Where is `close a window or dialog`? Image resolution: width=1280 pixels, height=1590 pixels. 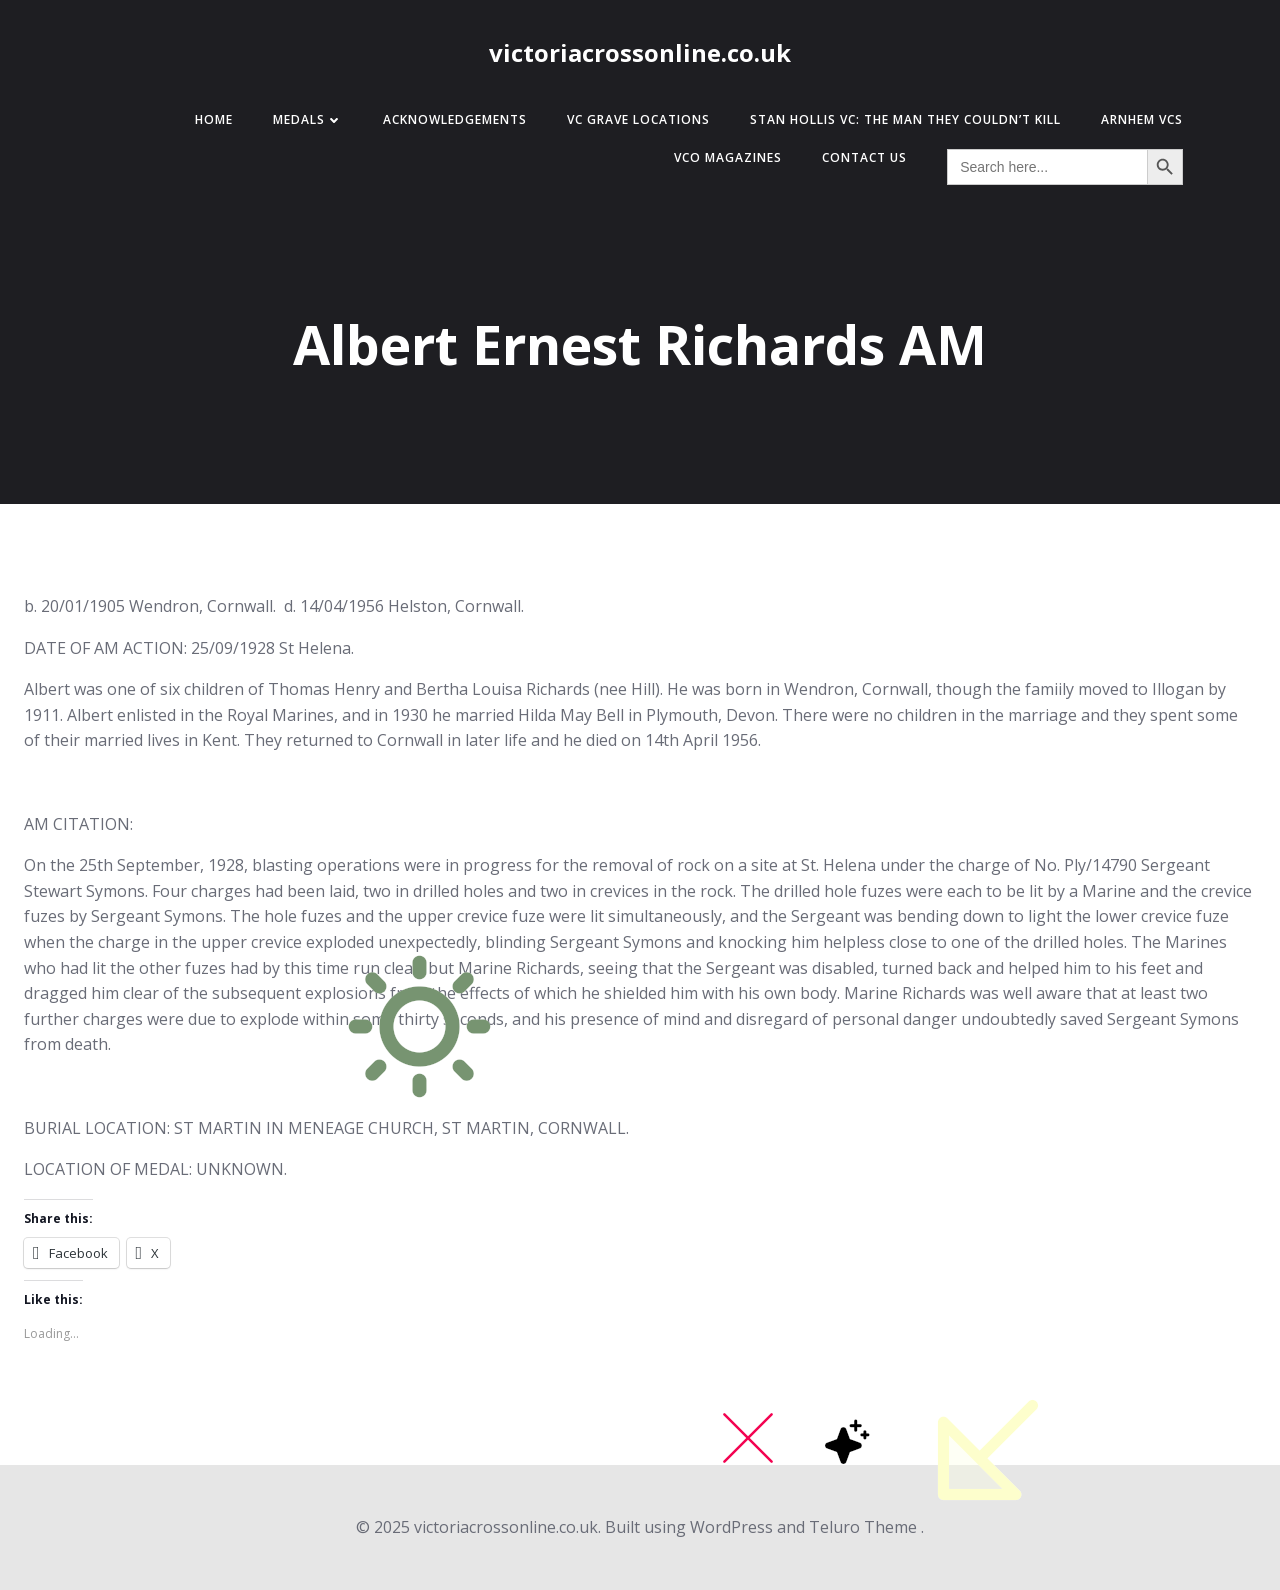
close a window or dialog is located at coordinates (748, 1438).